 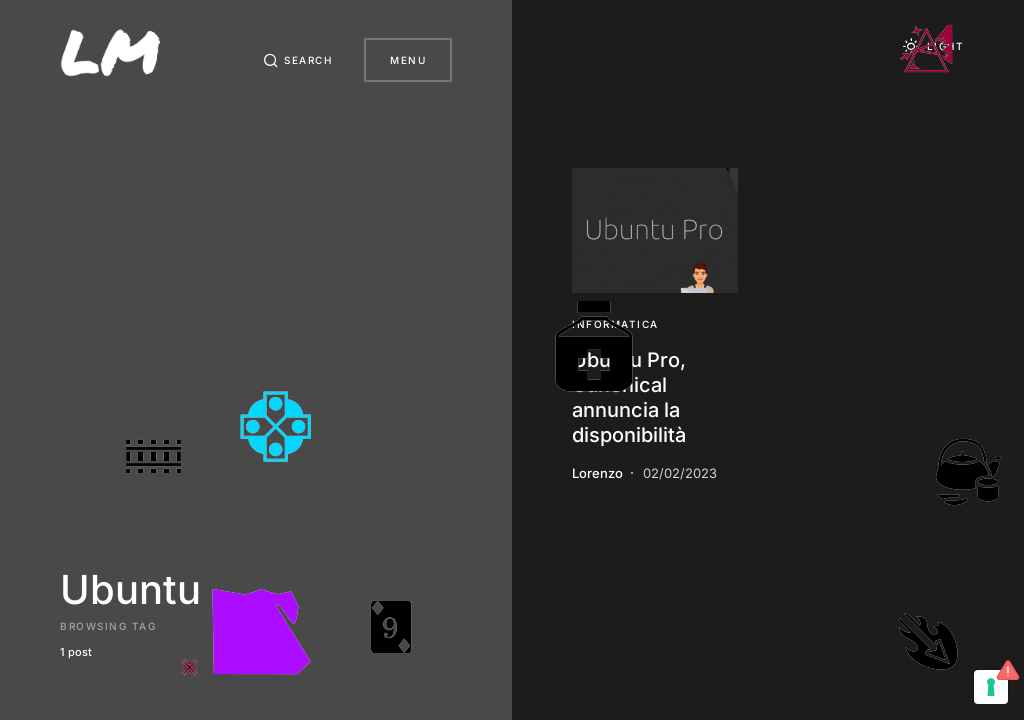 What do you see at coordinates (594, 346) in the screenshot?
I see `access health or healing items` at bounding box center [594, 346].